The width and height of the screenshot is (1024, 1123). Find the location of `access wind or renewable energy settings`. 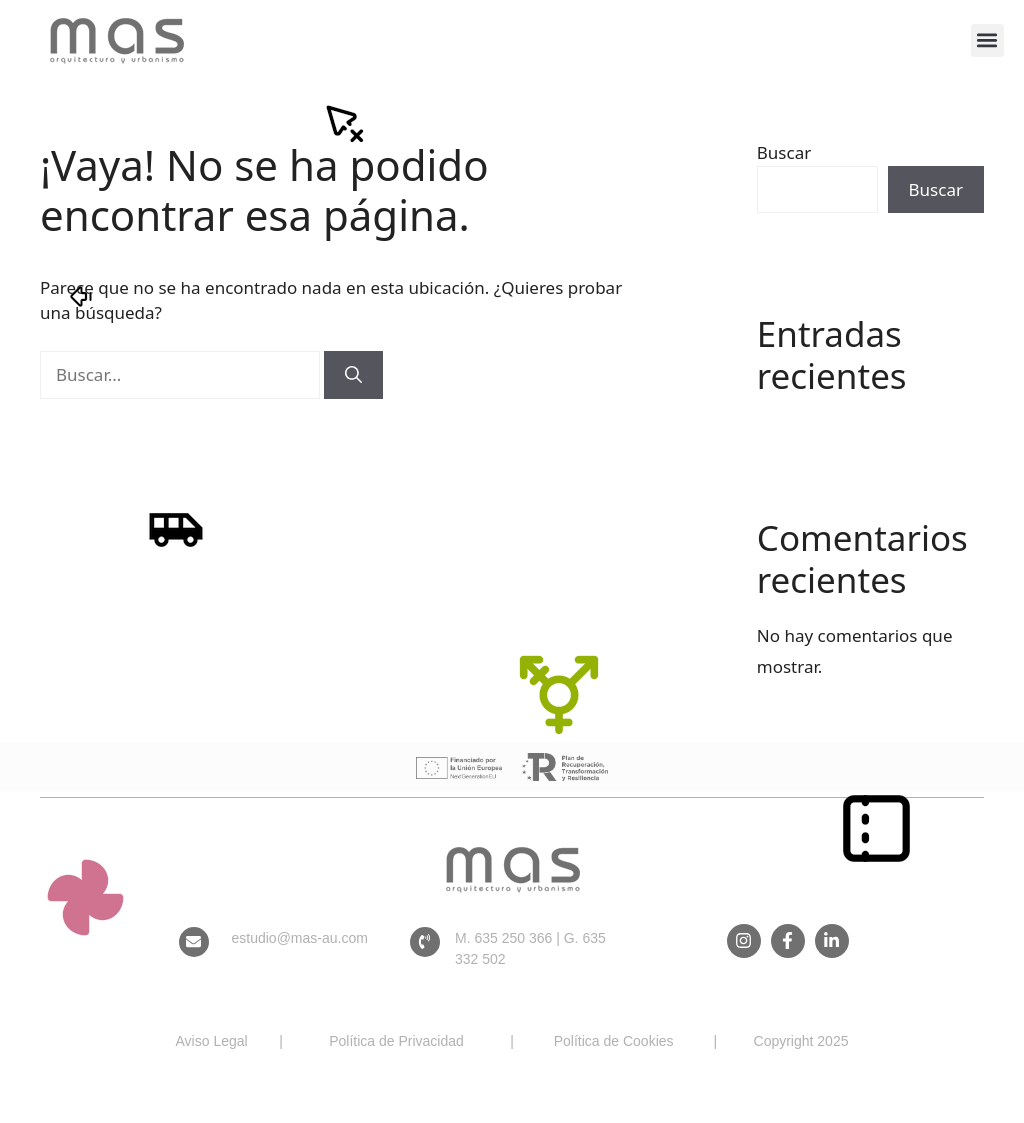

access wind or renewable energy settings is located at coordinates (85, 897).